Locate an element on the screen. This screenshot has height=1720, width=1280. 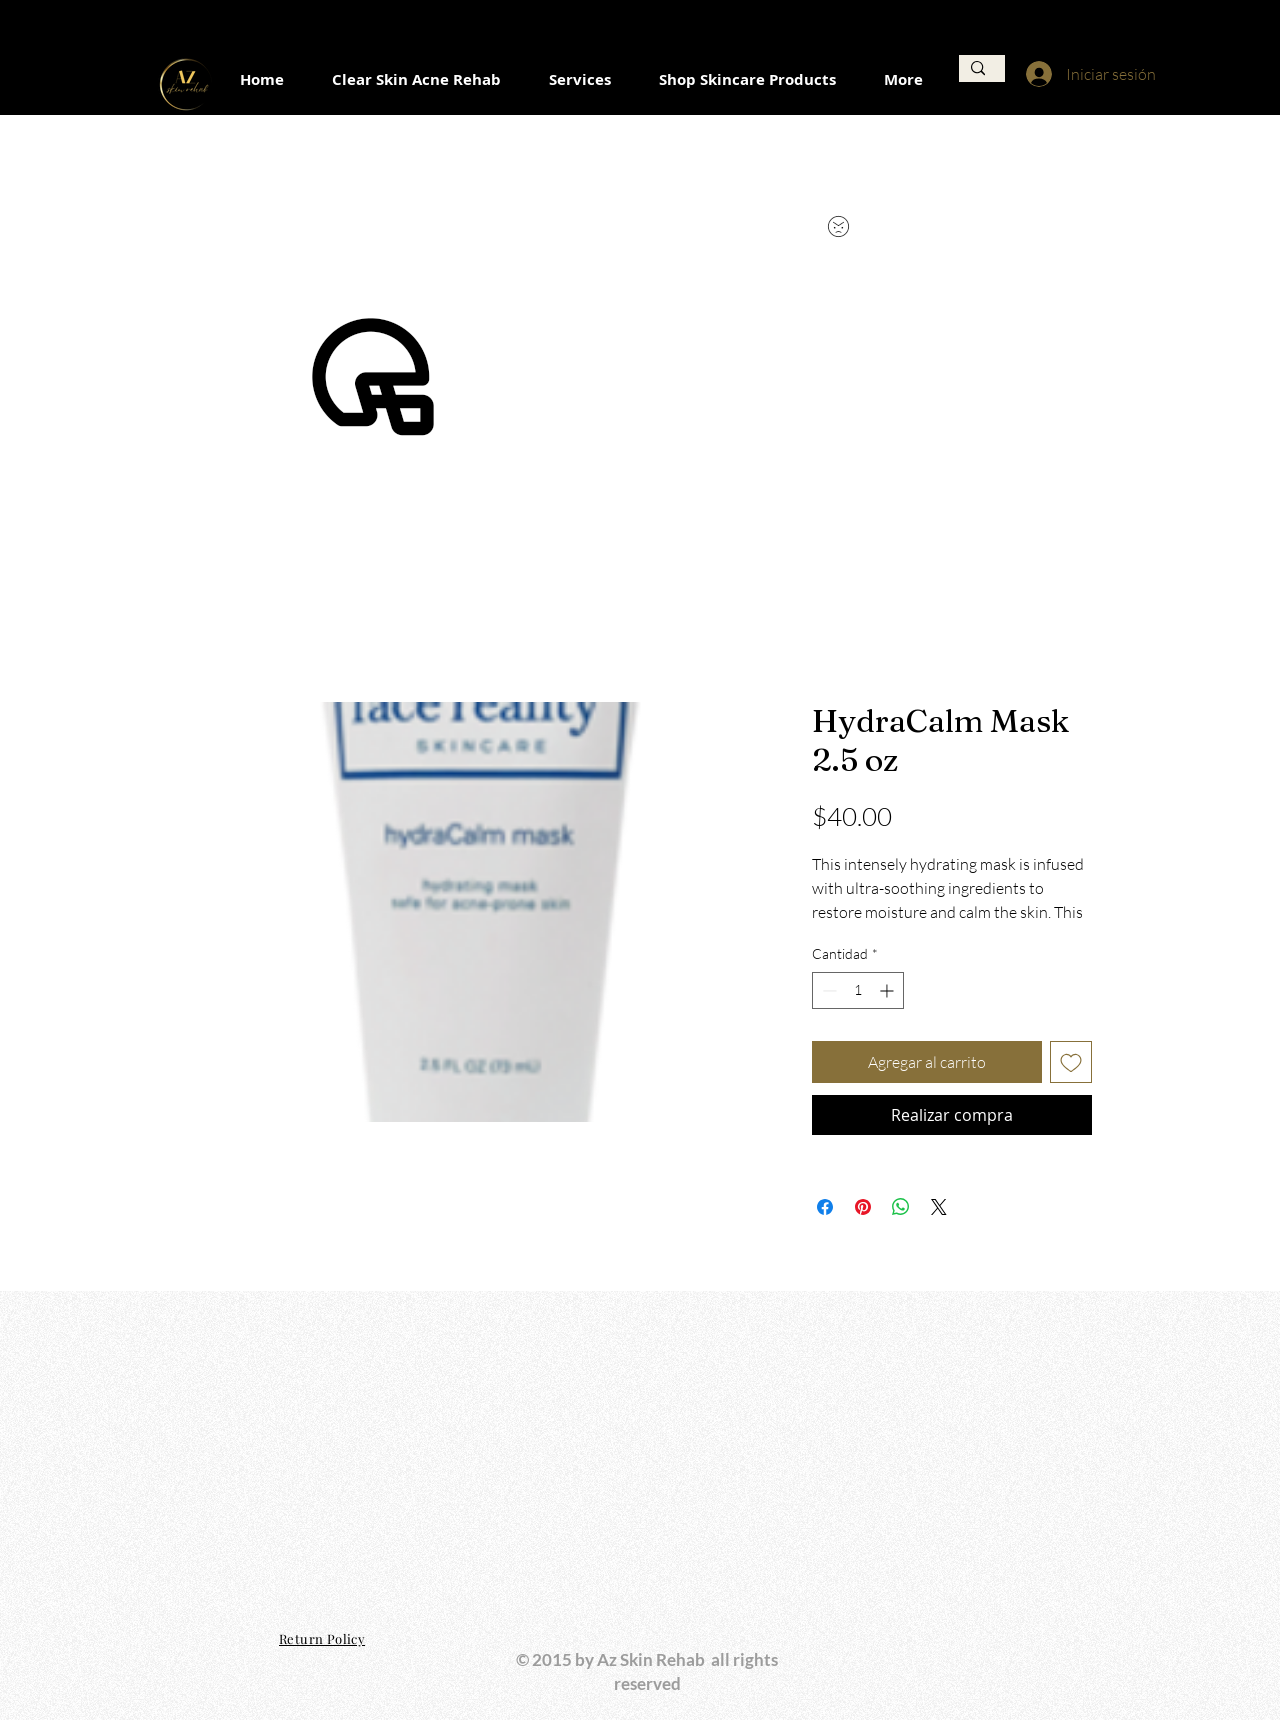
react to a message with anger is located at coordinates (838, 226).